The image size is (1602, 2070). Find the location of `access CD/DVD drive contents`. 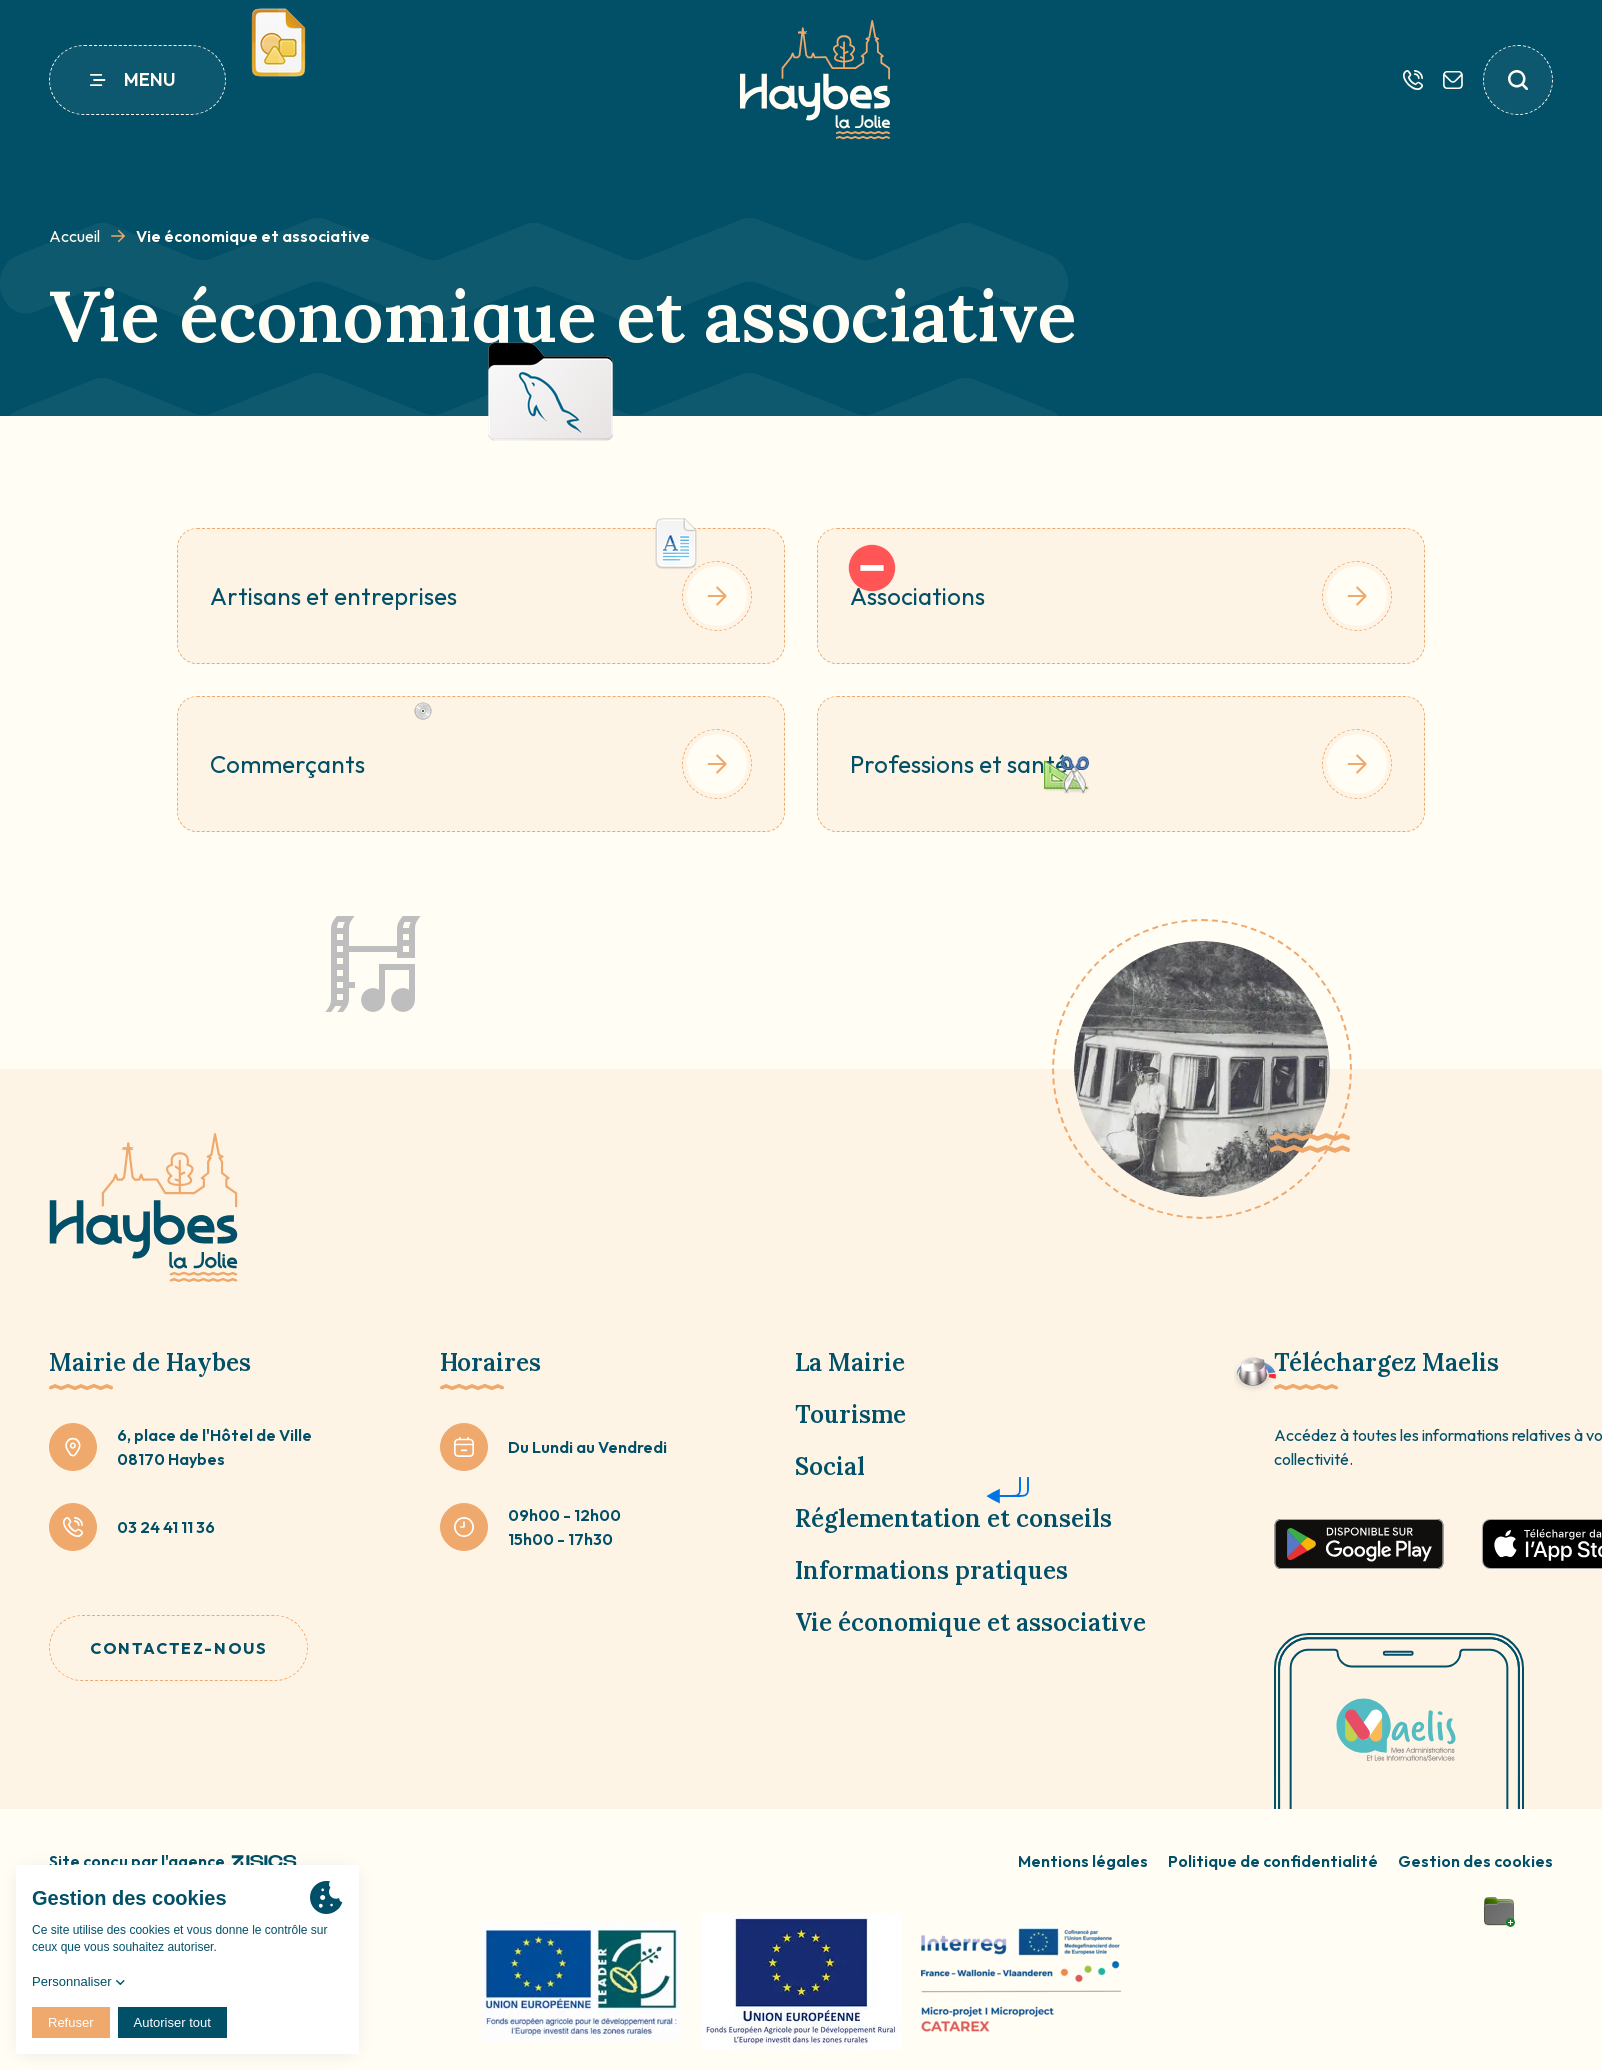

access CD/DVD drive contents is located at coordinates (423, 711).